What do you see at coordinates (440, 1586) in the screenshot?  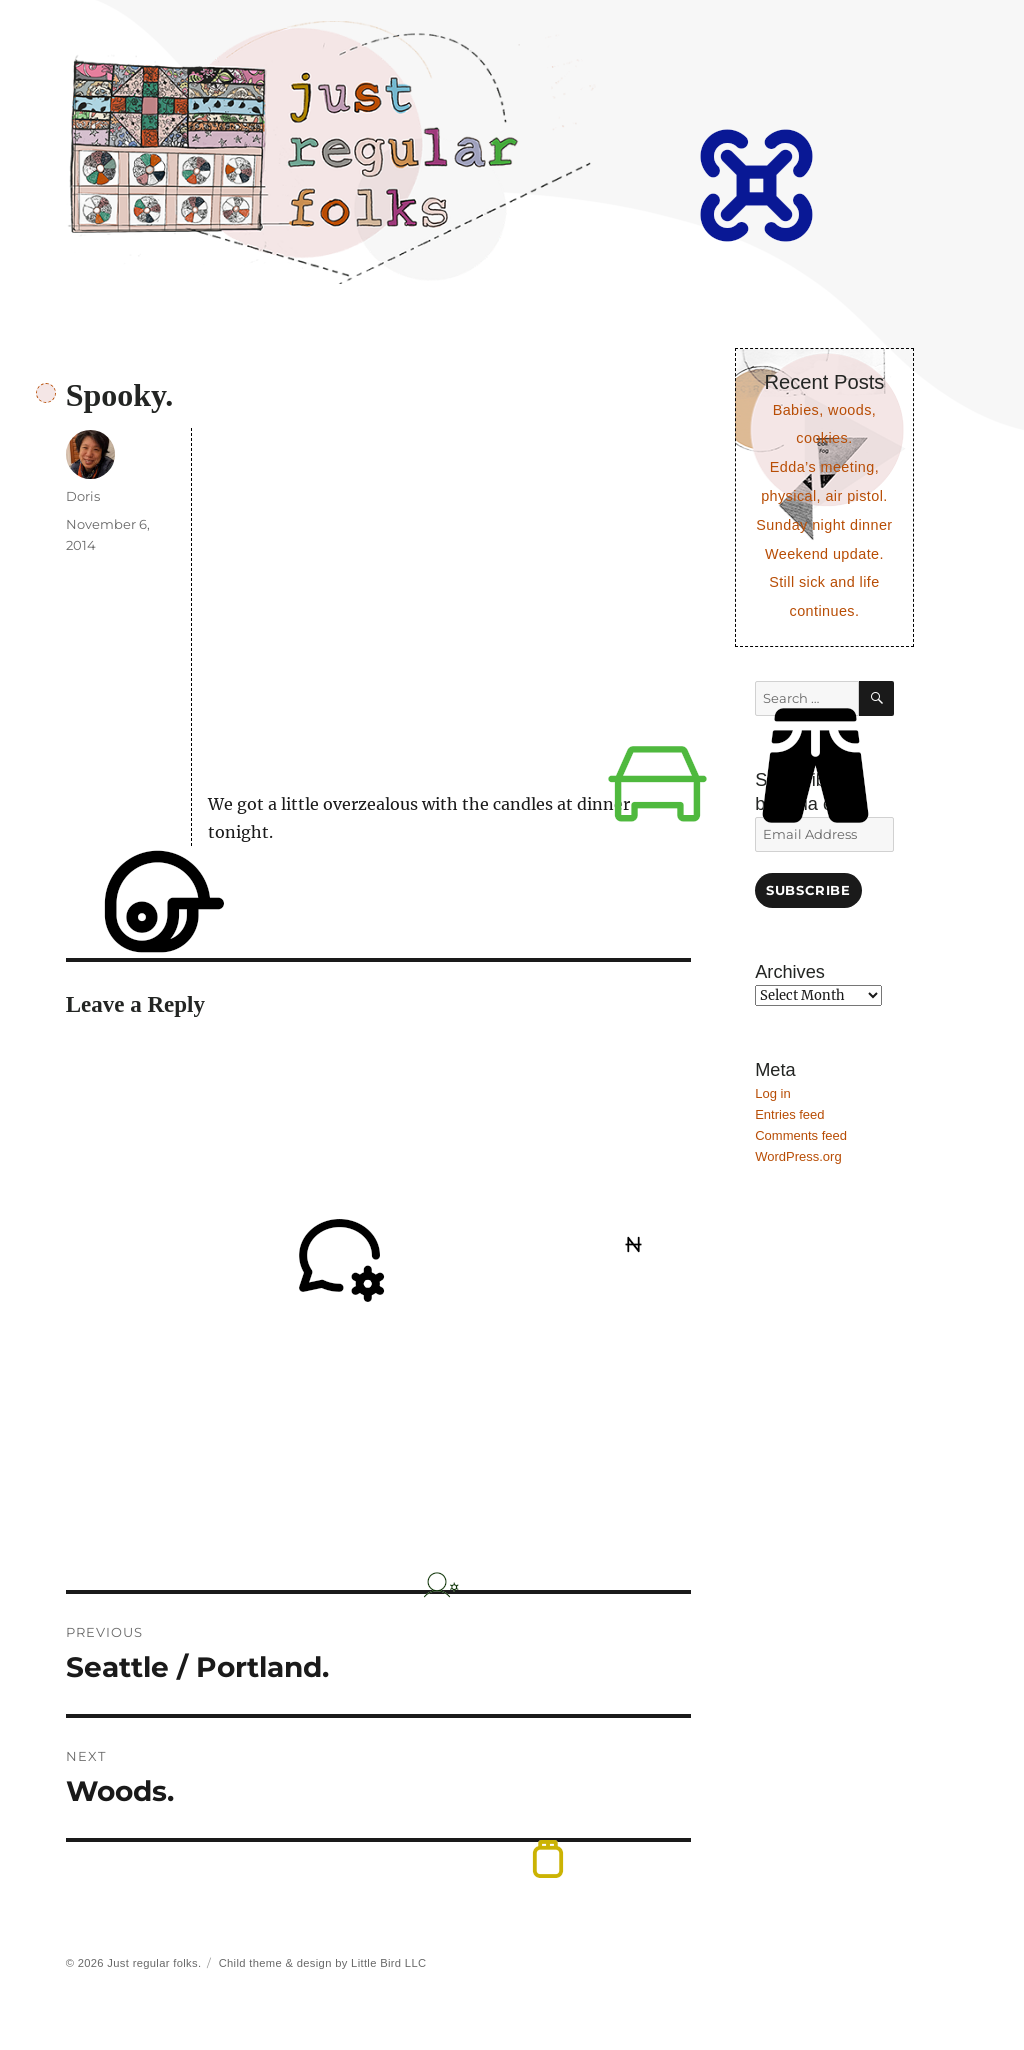 I see `access user settings` at bounding box center [440, 1586].